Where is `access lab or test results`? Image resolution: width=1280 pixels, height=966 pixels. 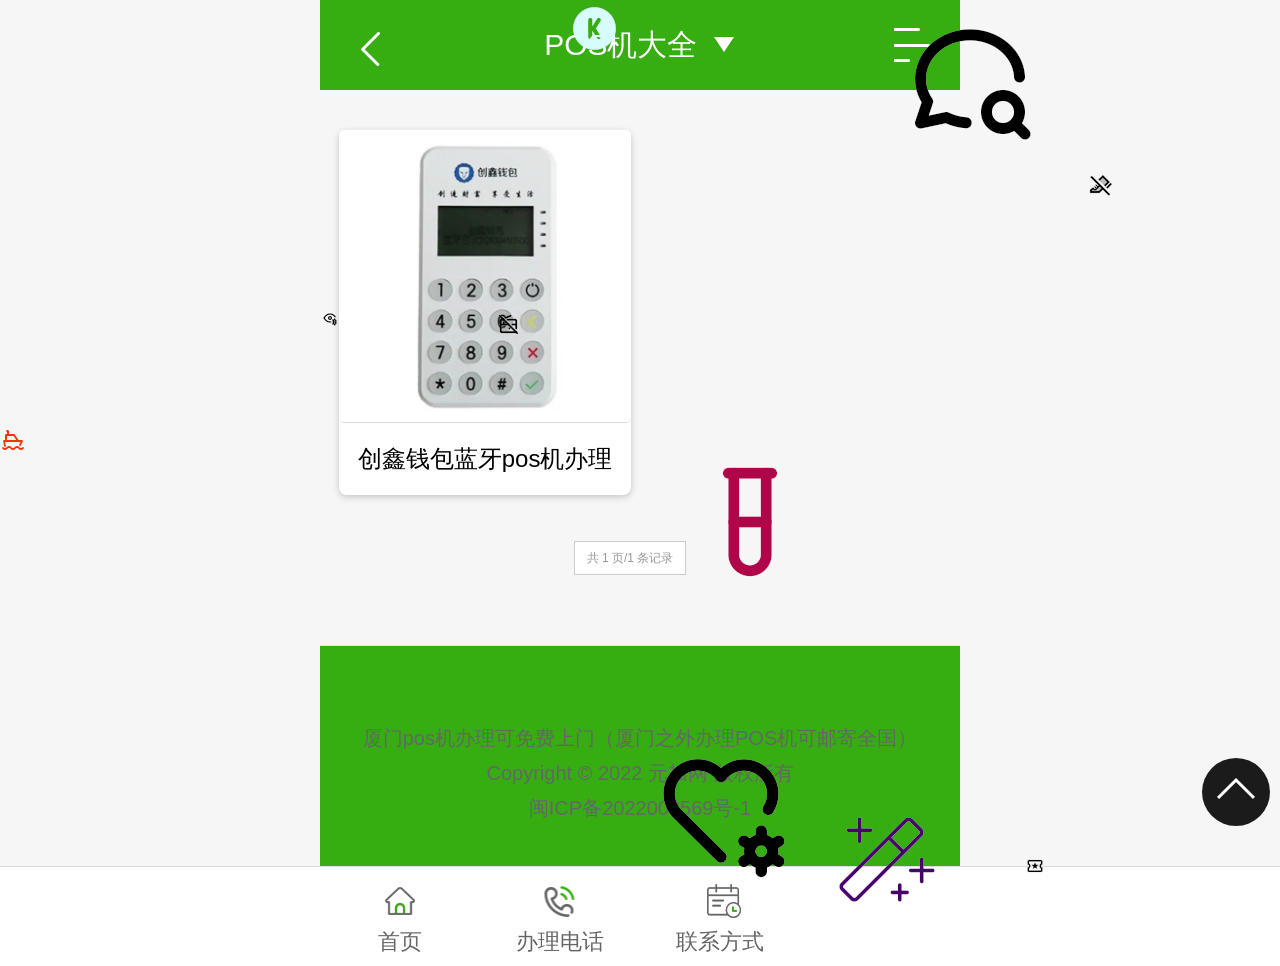 access lab or test results is located at coordinates (750, 522).